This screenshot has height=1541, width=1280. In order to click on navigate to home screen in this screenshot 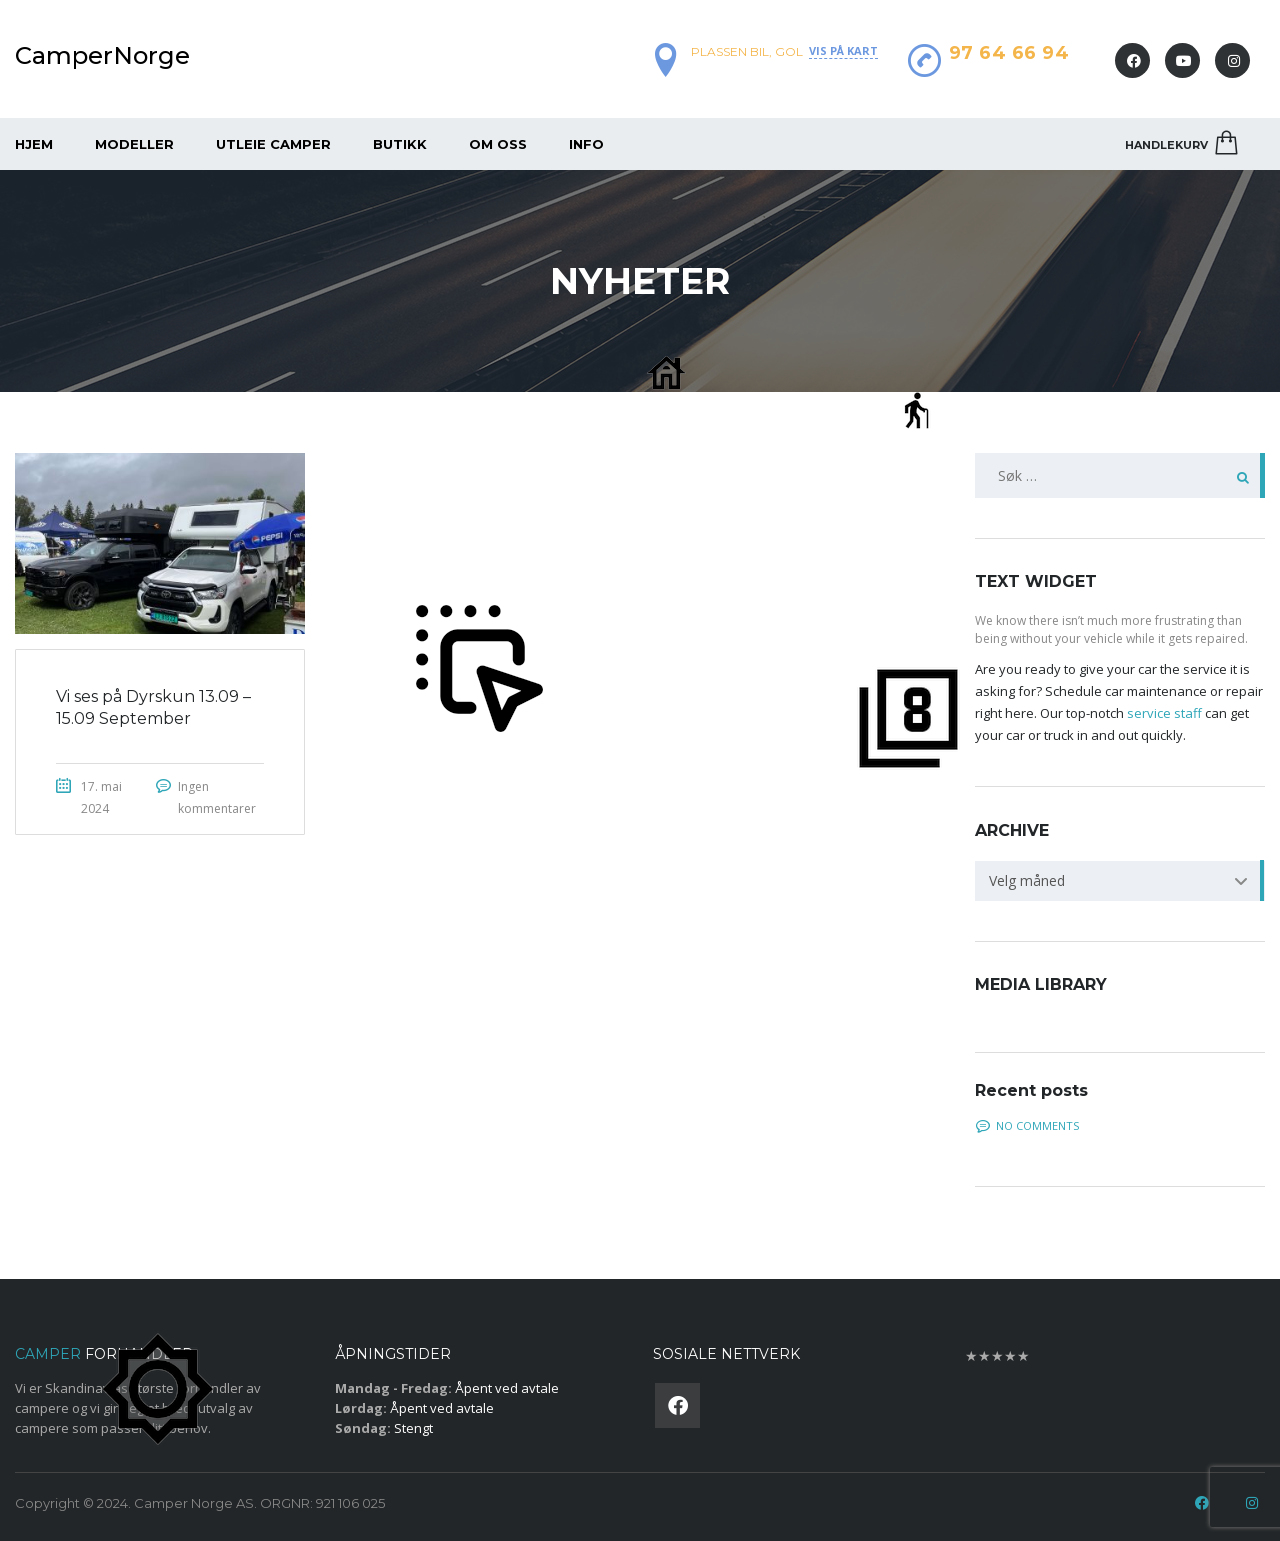, I will do `click(666, 373)`.